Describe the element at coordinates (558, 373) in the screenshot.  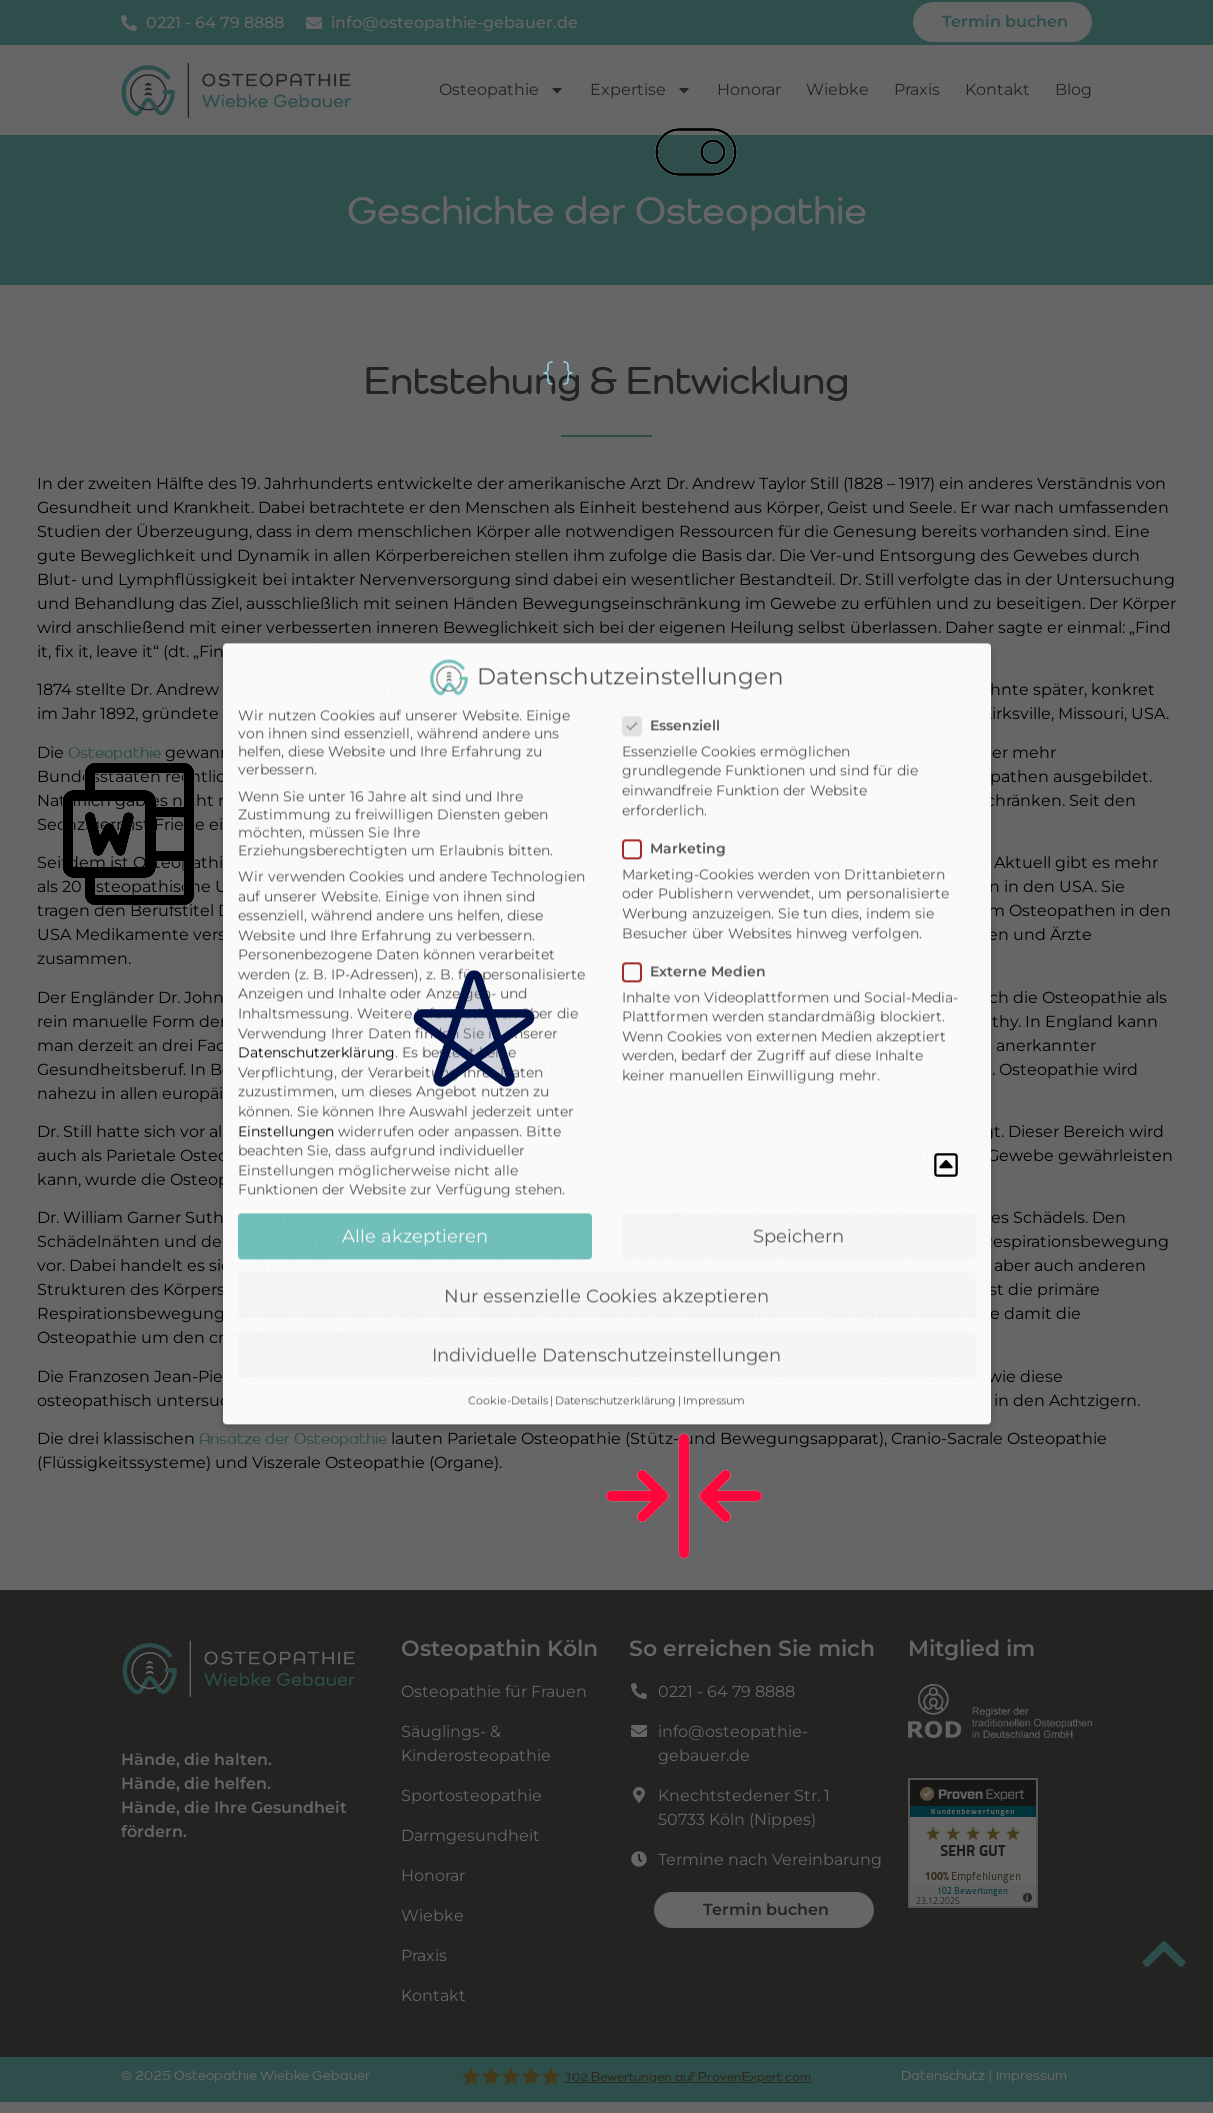
I see `access code or developer settings` at that location.